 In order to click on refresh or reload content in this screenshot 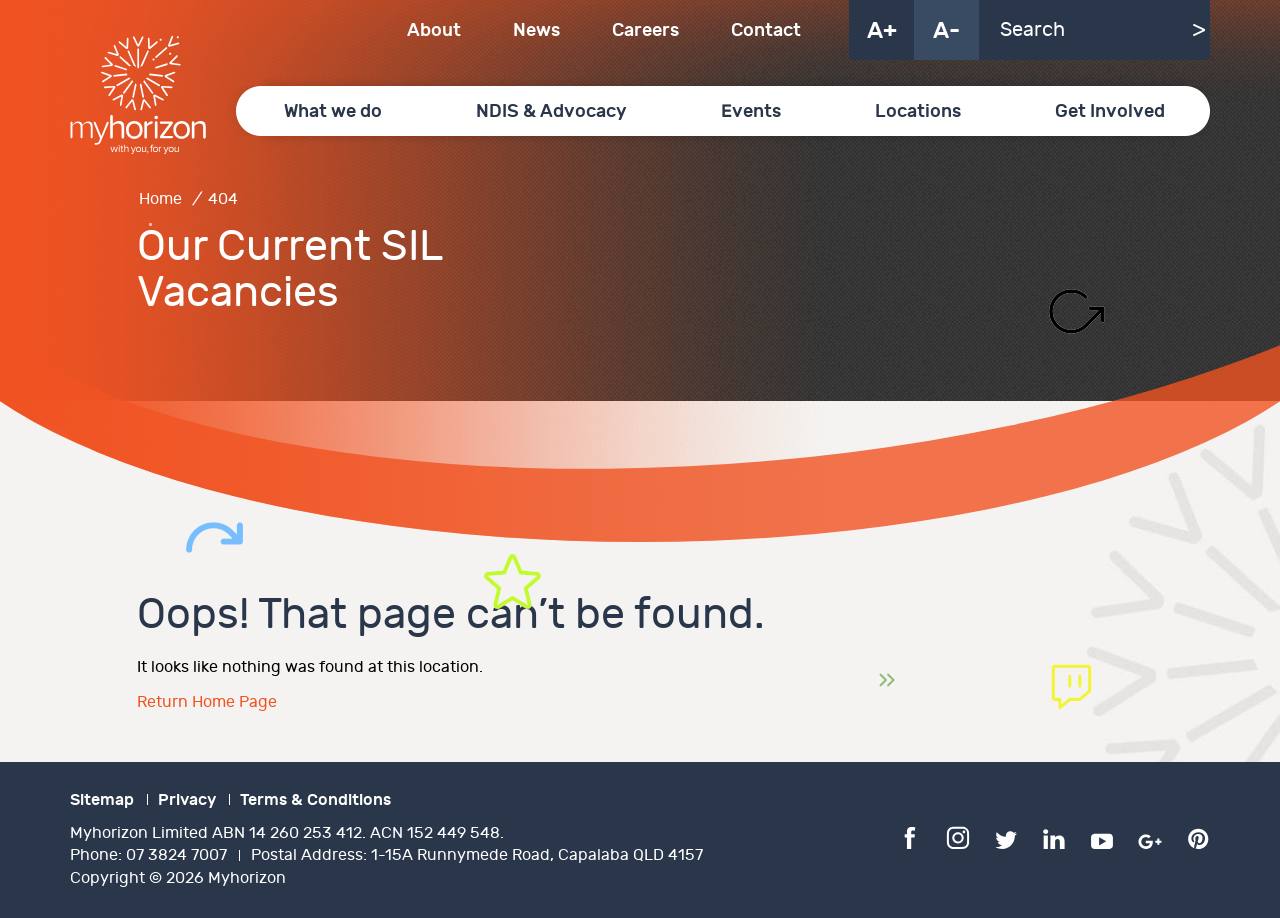, I will do `click(1077, 311)`.